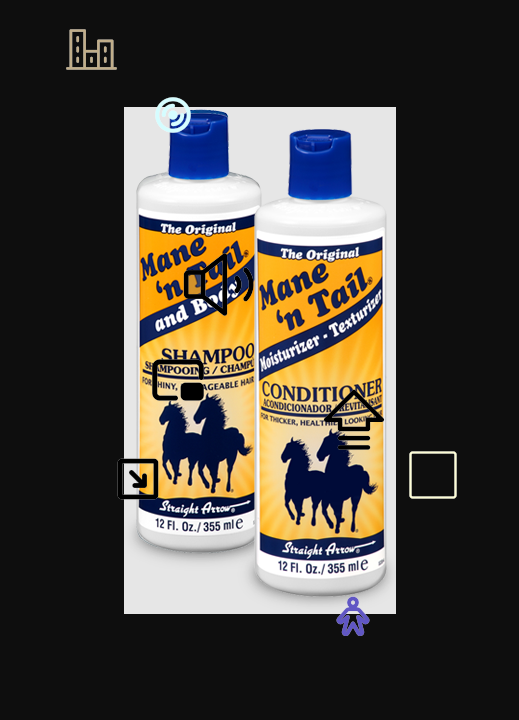  Describe the element at coordinates (353, 617) in the screenshot. I see `view your profile` at that location.